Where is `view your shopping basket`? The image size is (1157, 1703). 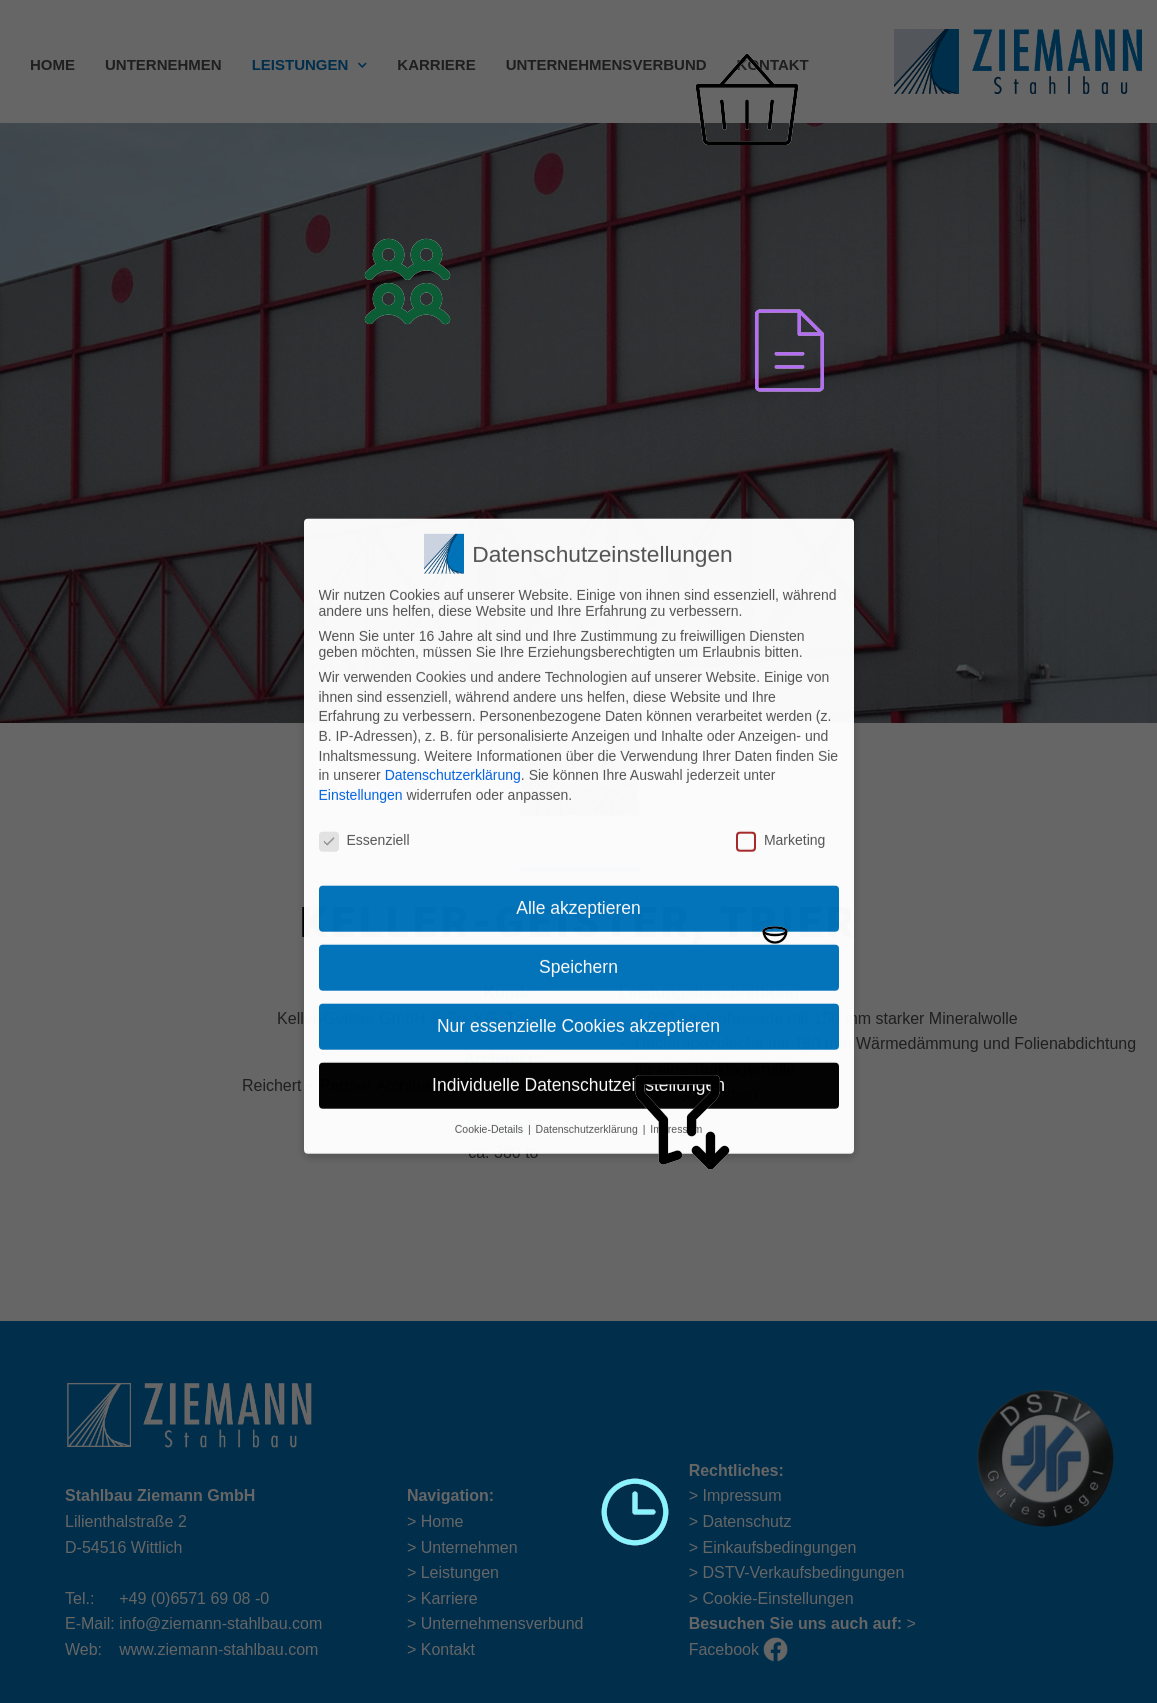 view your shopping basket is located at coordinates (747, 105).